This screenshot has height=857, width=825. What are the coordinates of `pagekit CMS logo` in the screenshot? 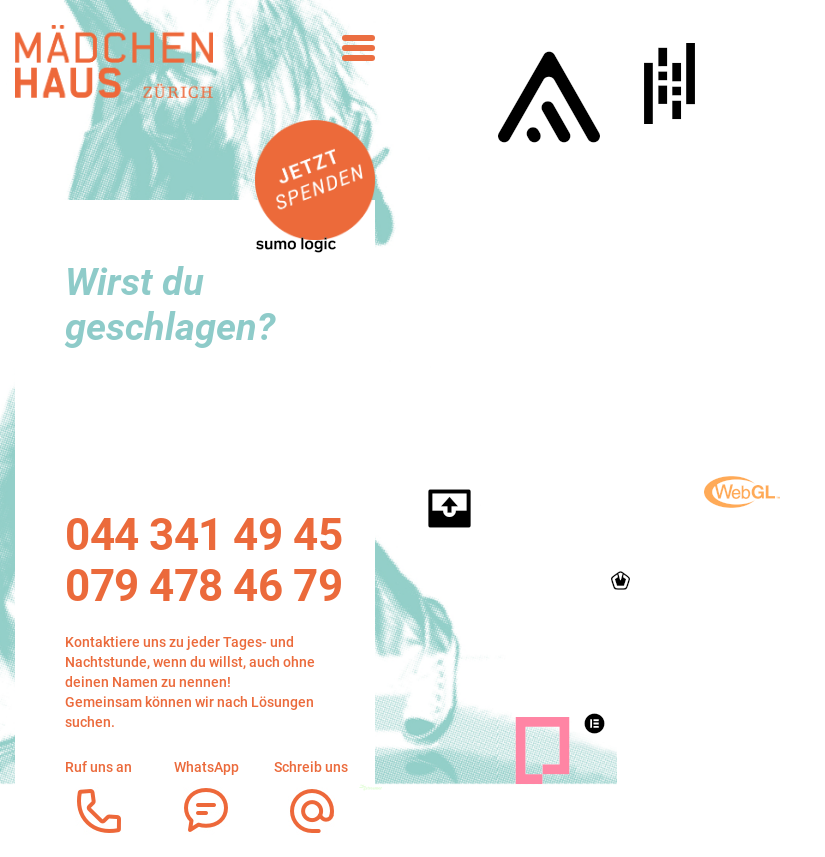 It's located at (542, 750).